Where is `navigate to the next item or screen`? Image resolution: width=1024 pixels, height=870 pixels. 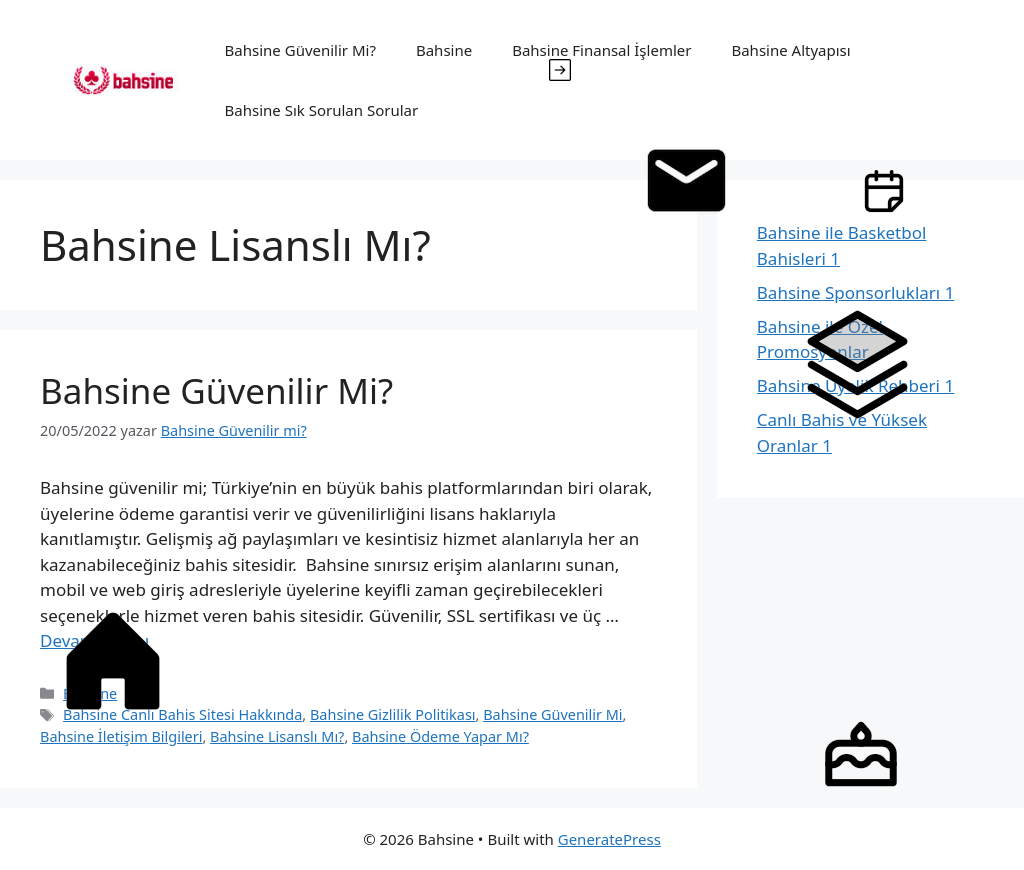
navigate to the next item or screen is located at coordinates (560, 70).